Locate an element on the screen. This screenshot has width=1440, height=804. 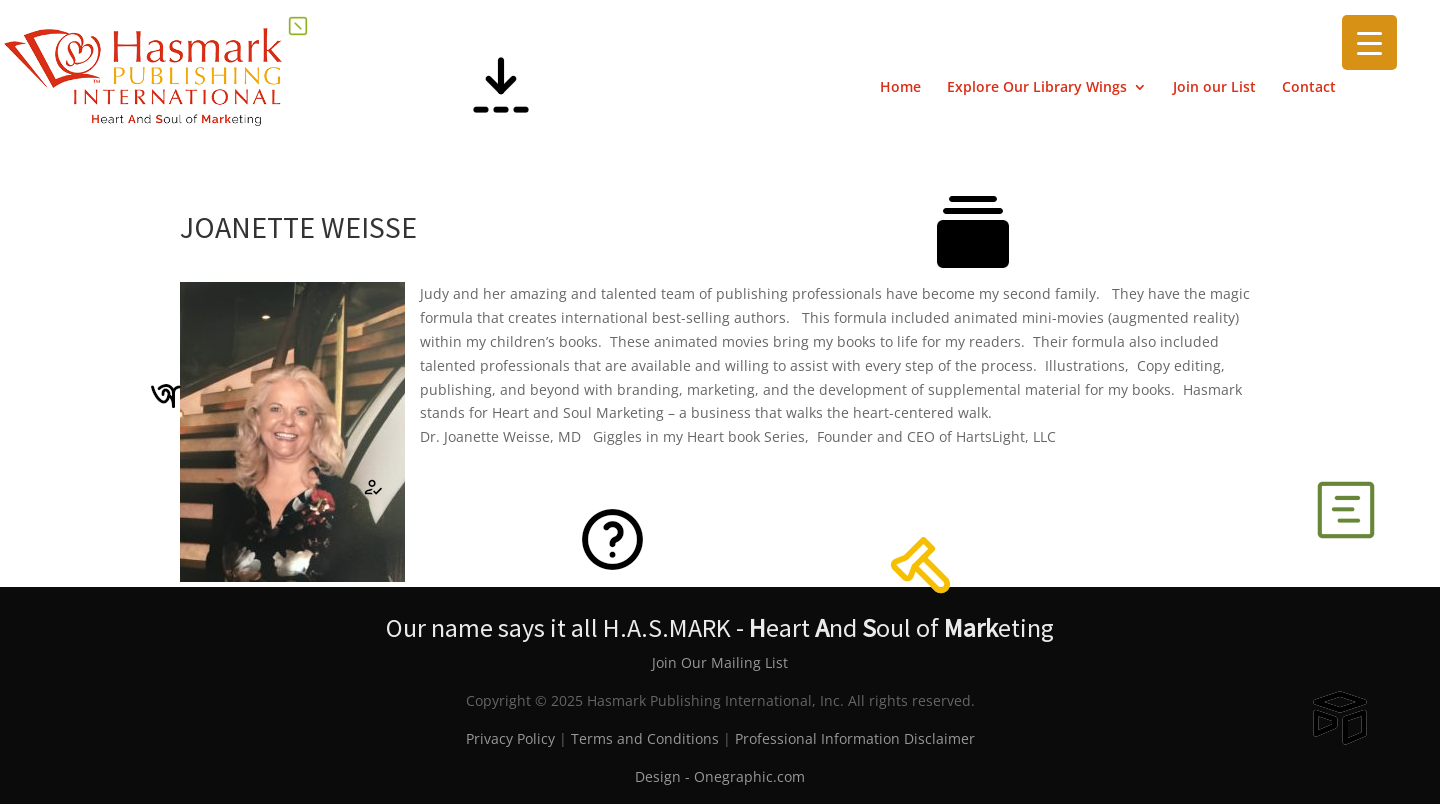
access help or support information is located at coordinates (612, 539).